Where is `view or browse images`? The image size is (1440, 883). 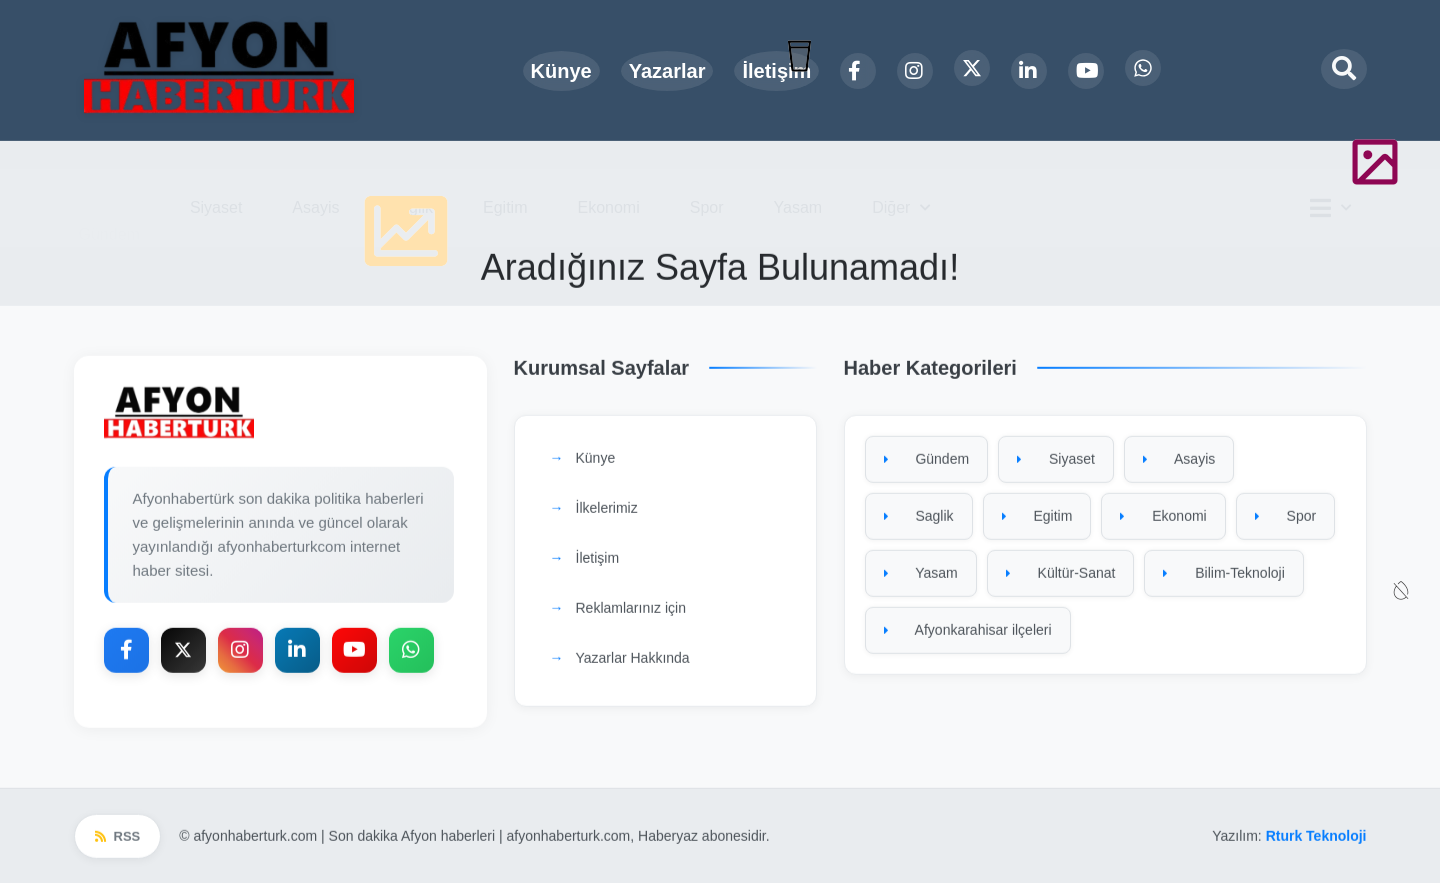
view or browse images is located at coordinates (1375, 162).